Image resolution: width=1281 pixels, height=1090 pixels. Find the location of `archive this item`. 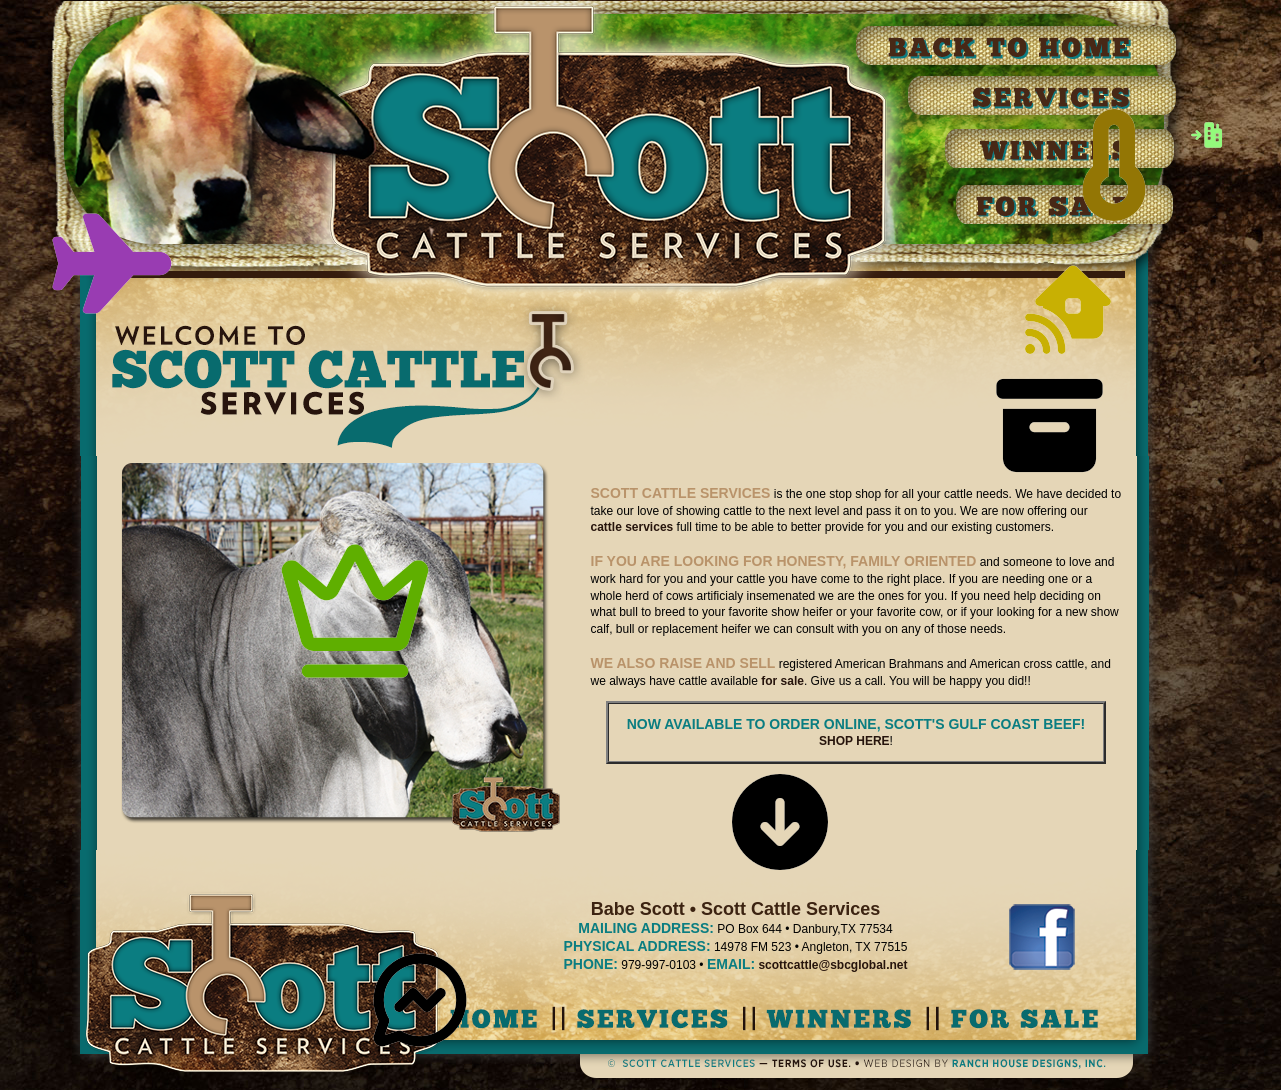

archive this item is located at coordinates (1049, 425).